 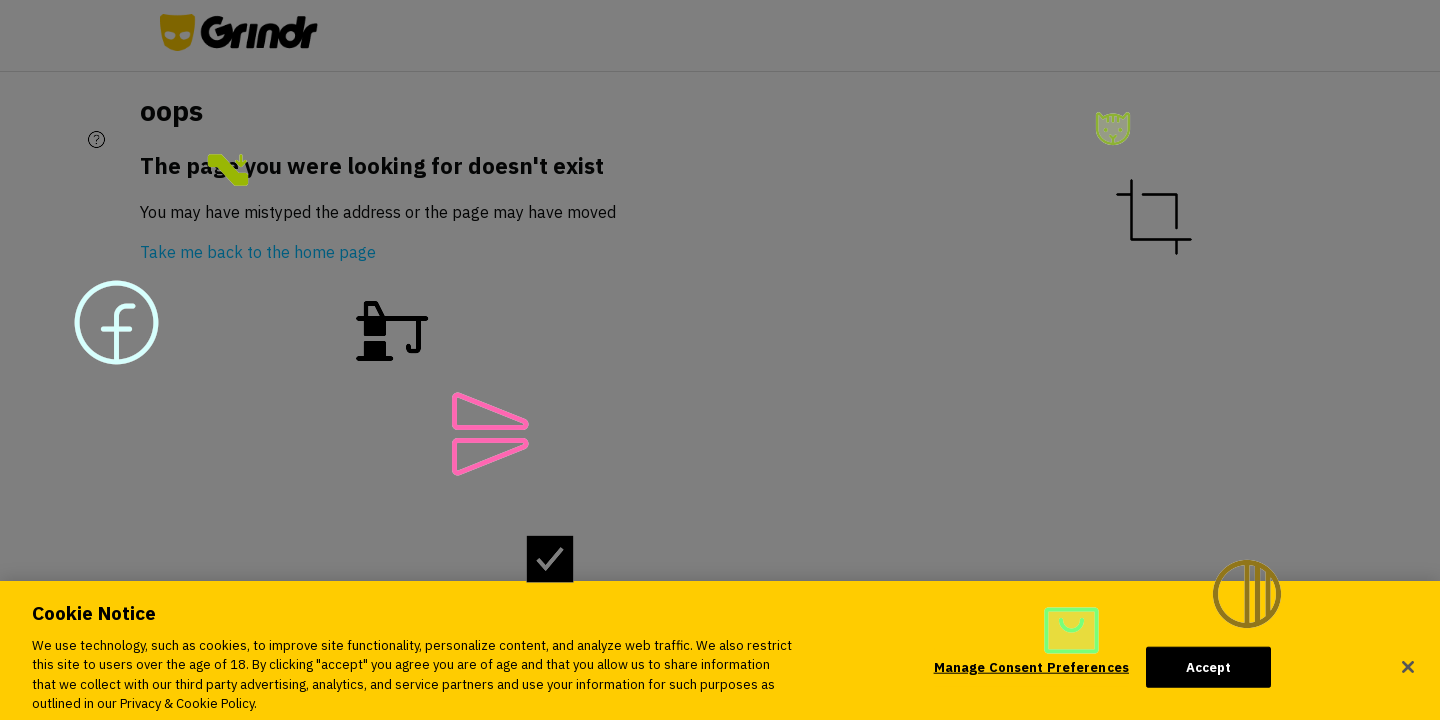 I want to click on crop an image, so click(x=1154, y=217).